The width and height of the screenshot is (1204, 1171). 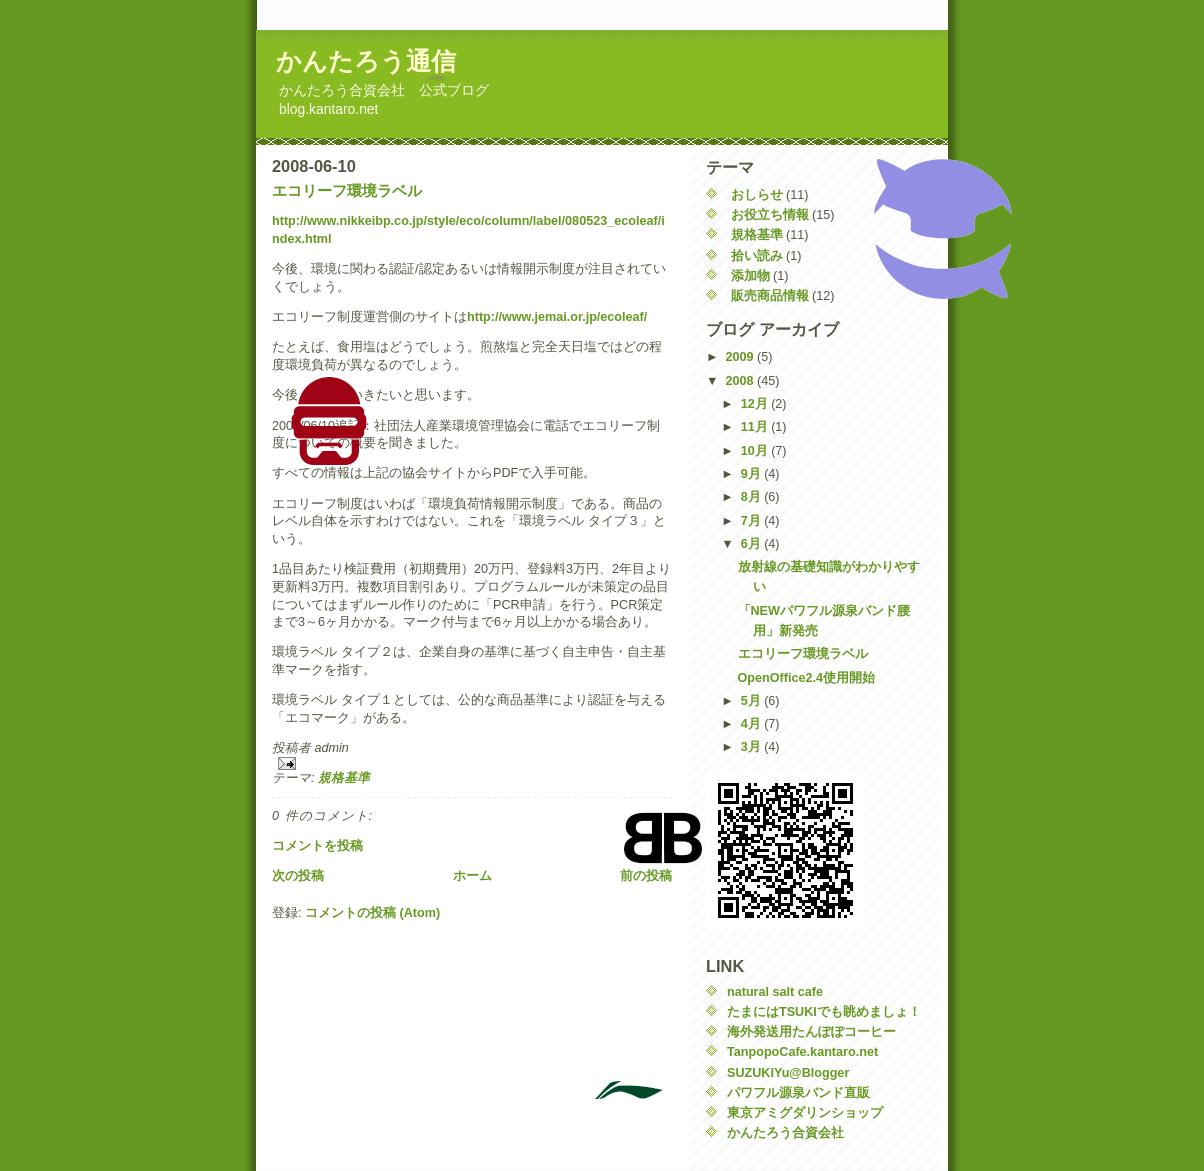 I want to click on juniper networks company logo, so click(x=436, y=78).